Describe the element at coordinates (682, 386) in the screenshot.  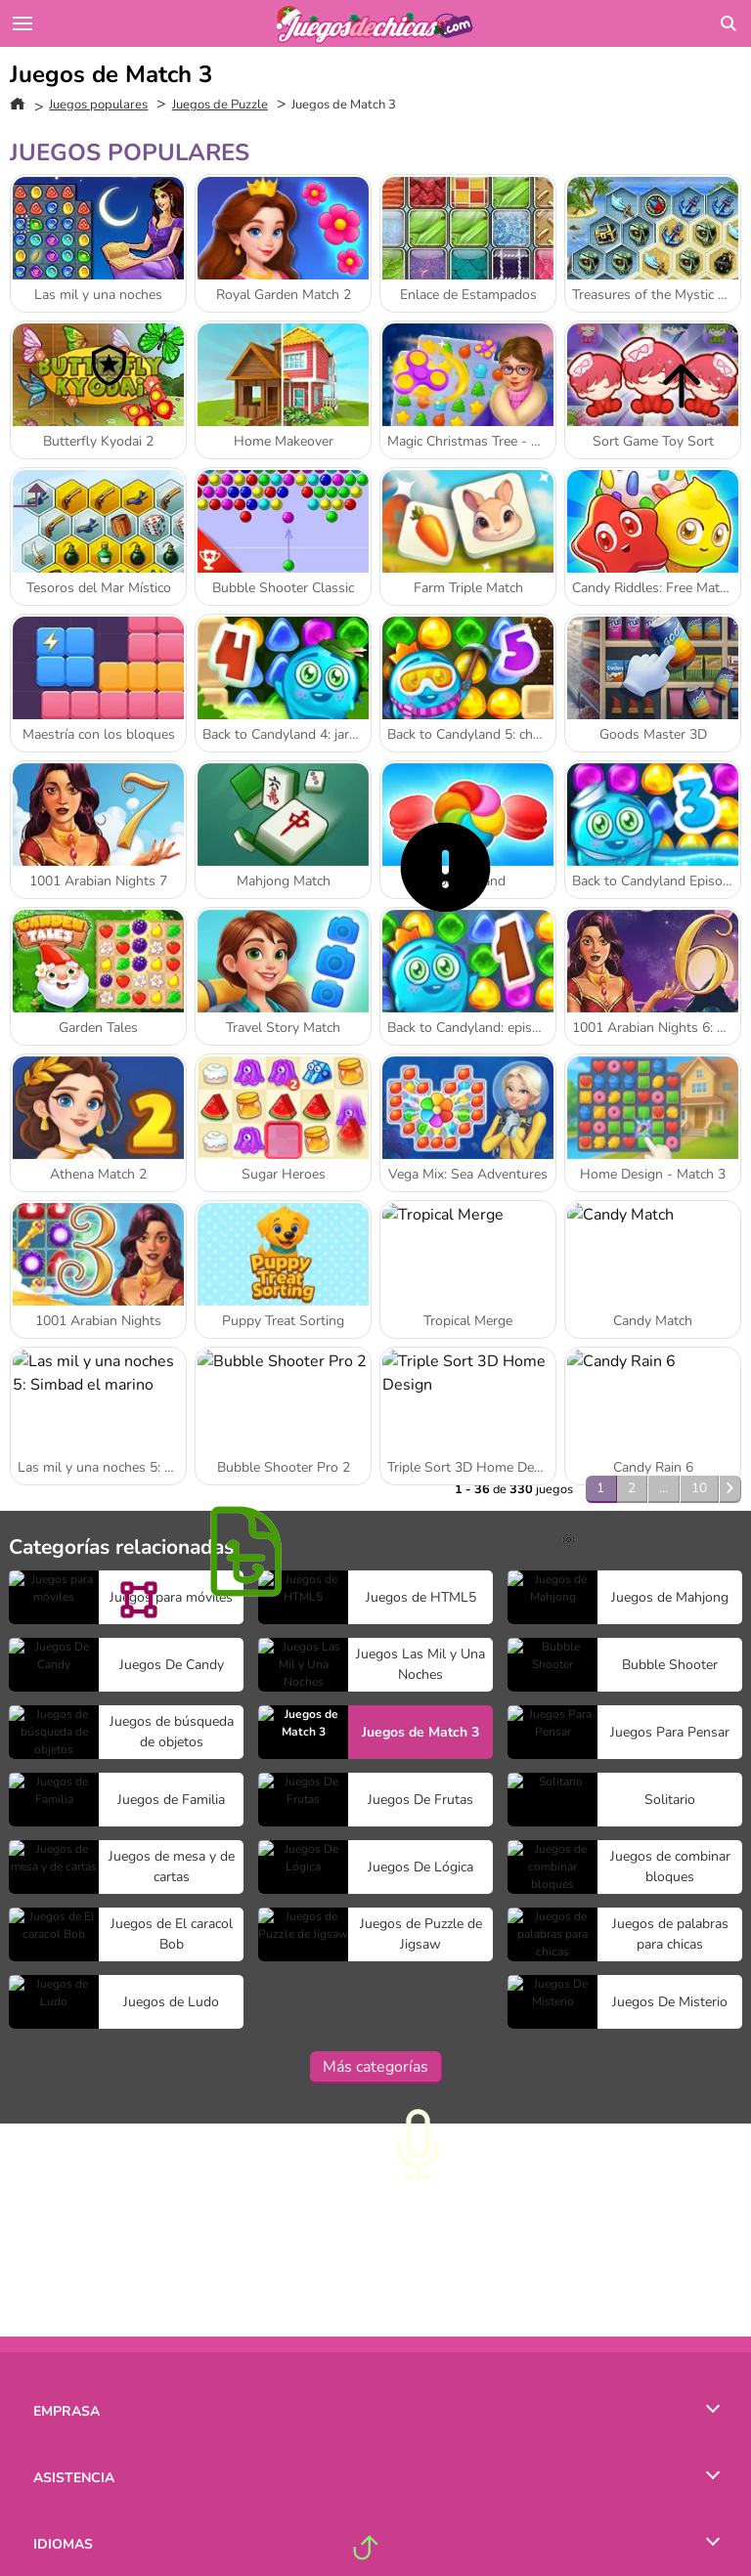
I see `scroll to top of page` at that location.